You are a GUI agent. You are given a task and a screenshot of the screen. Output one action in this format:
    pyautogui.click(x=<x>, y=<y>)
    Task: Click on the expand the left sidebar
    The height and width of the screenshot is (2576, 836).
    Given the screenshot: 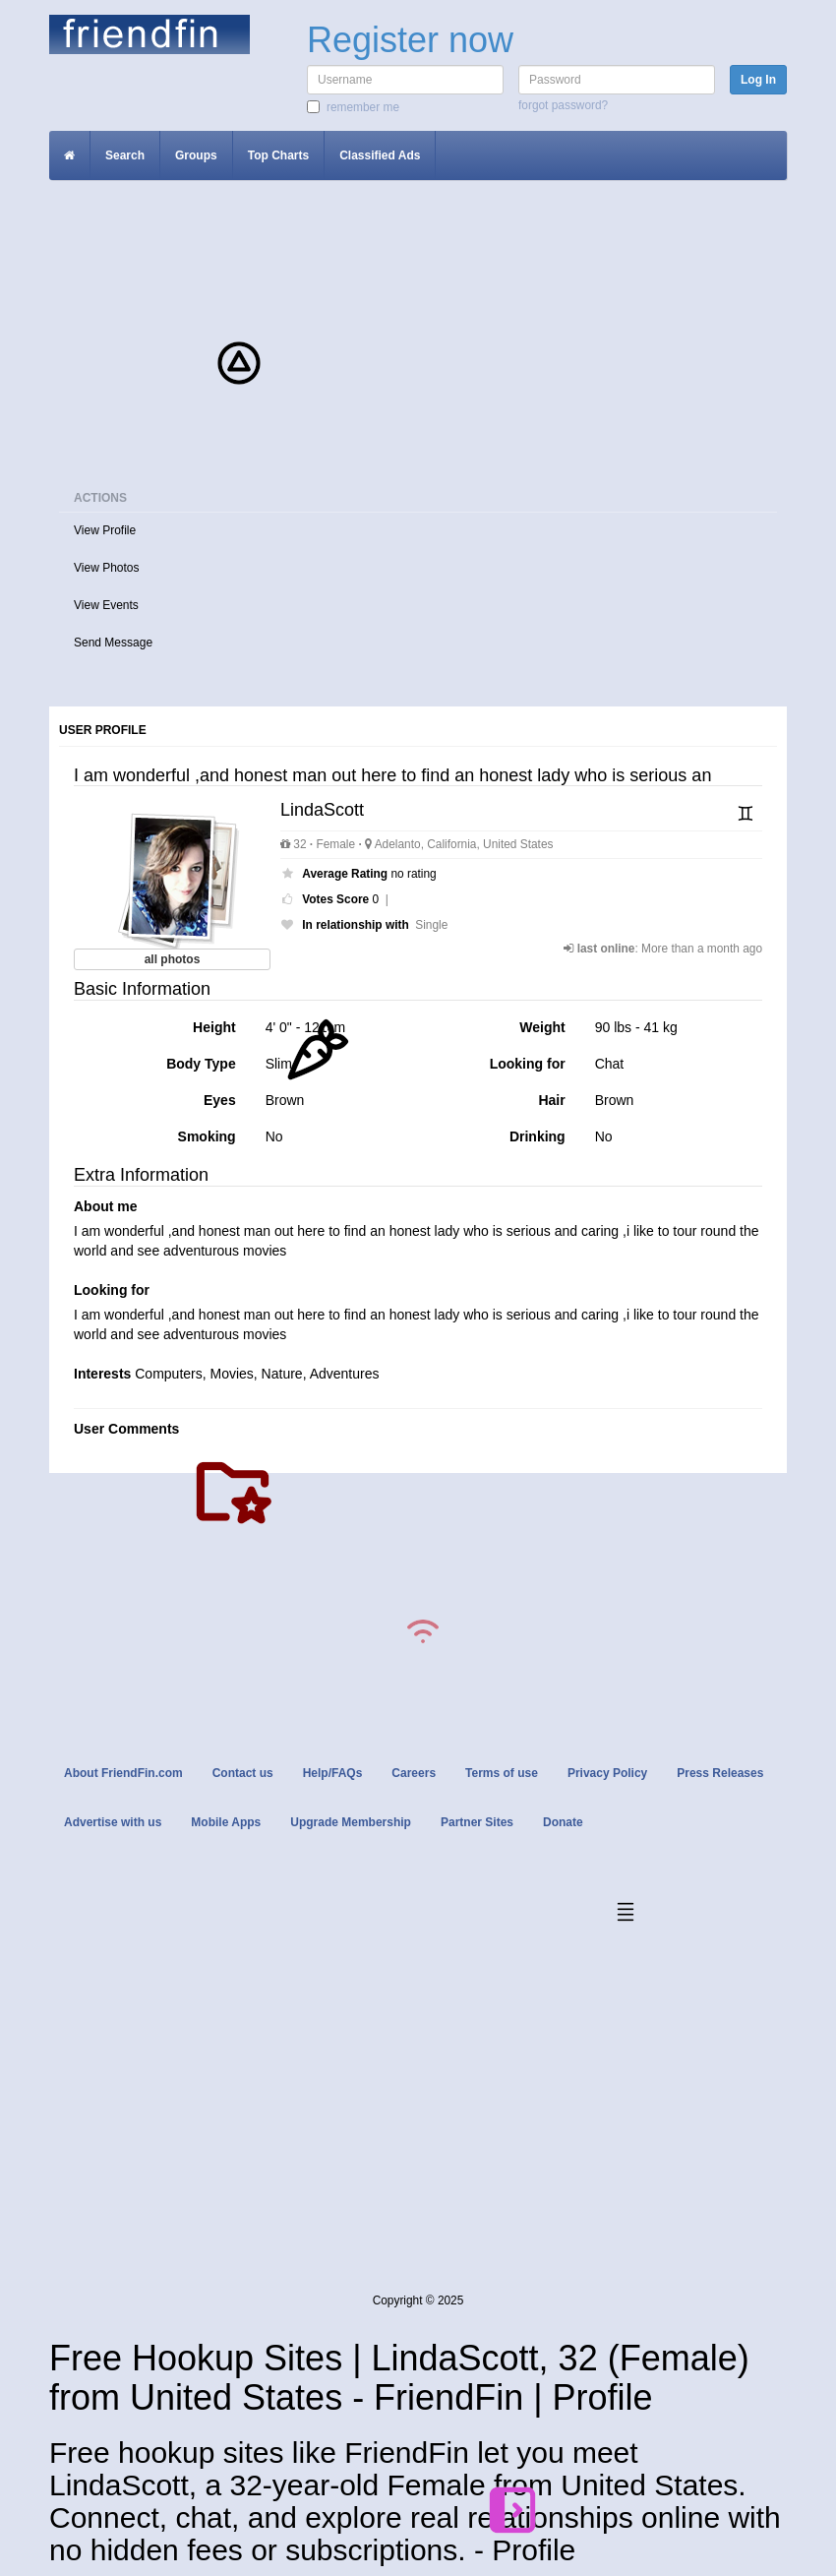 What is the action you would take?
    pyautogui.click(x=512, y=2510)
    